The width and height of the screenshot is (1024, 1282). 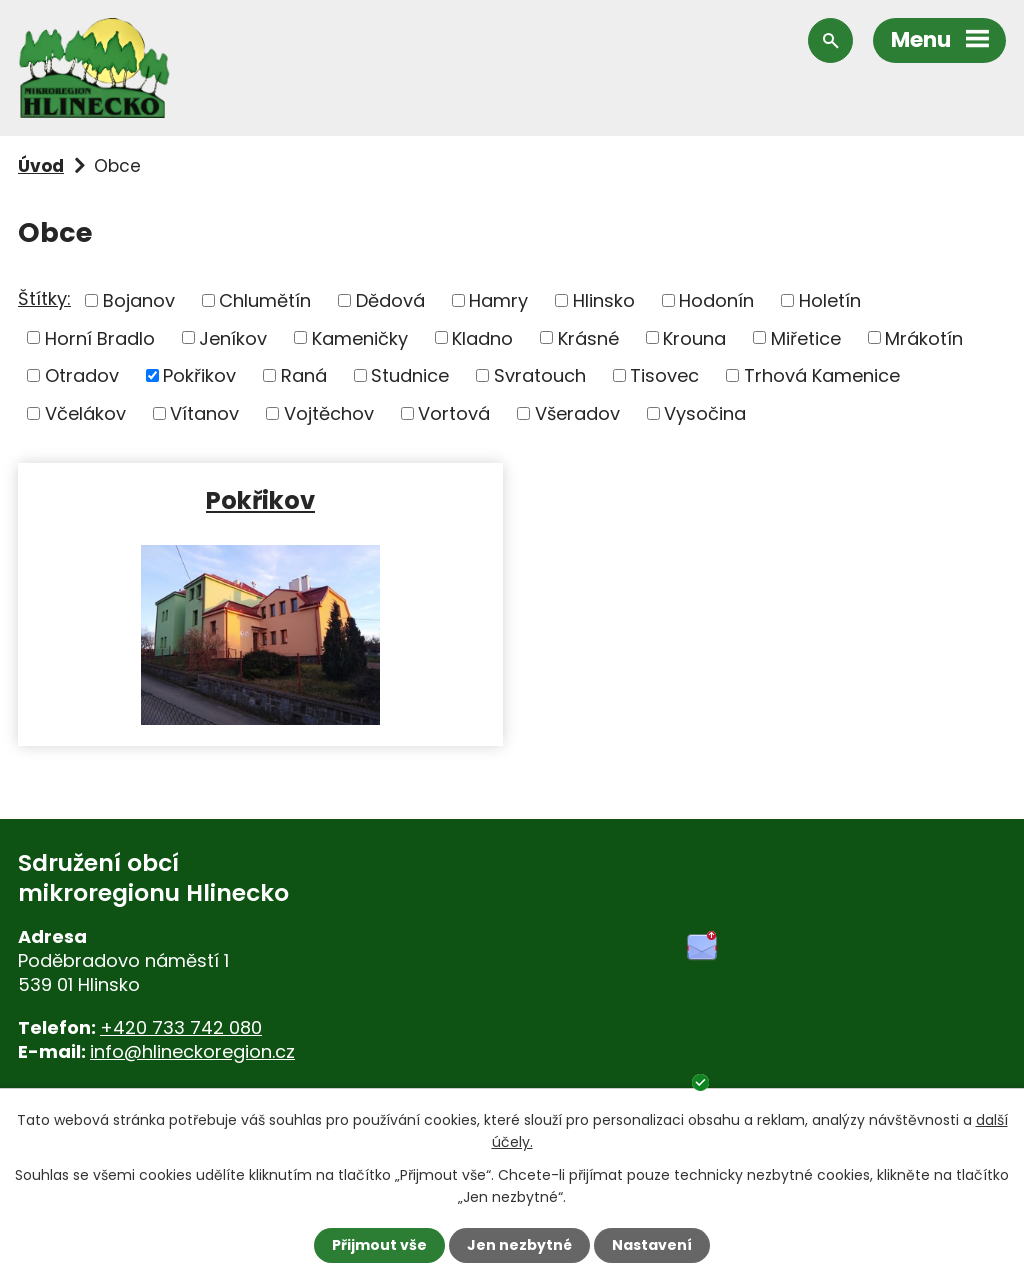 I want to click on send an email message, so click(x=702, y=947).